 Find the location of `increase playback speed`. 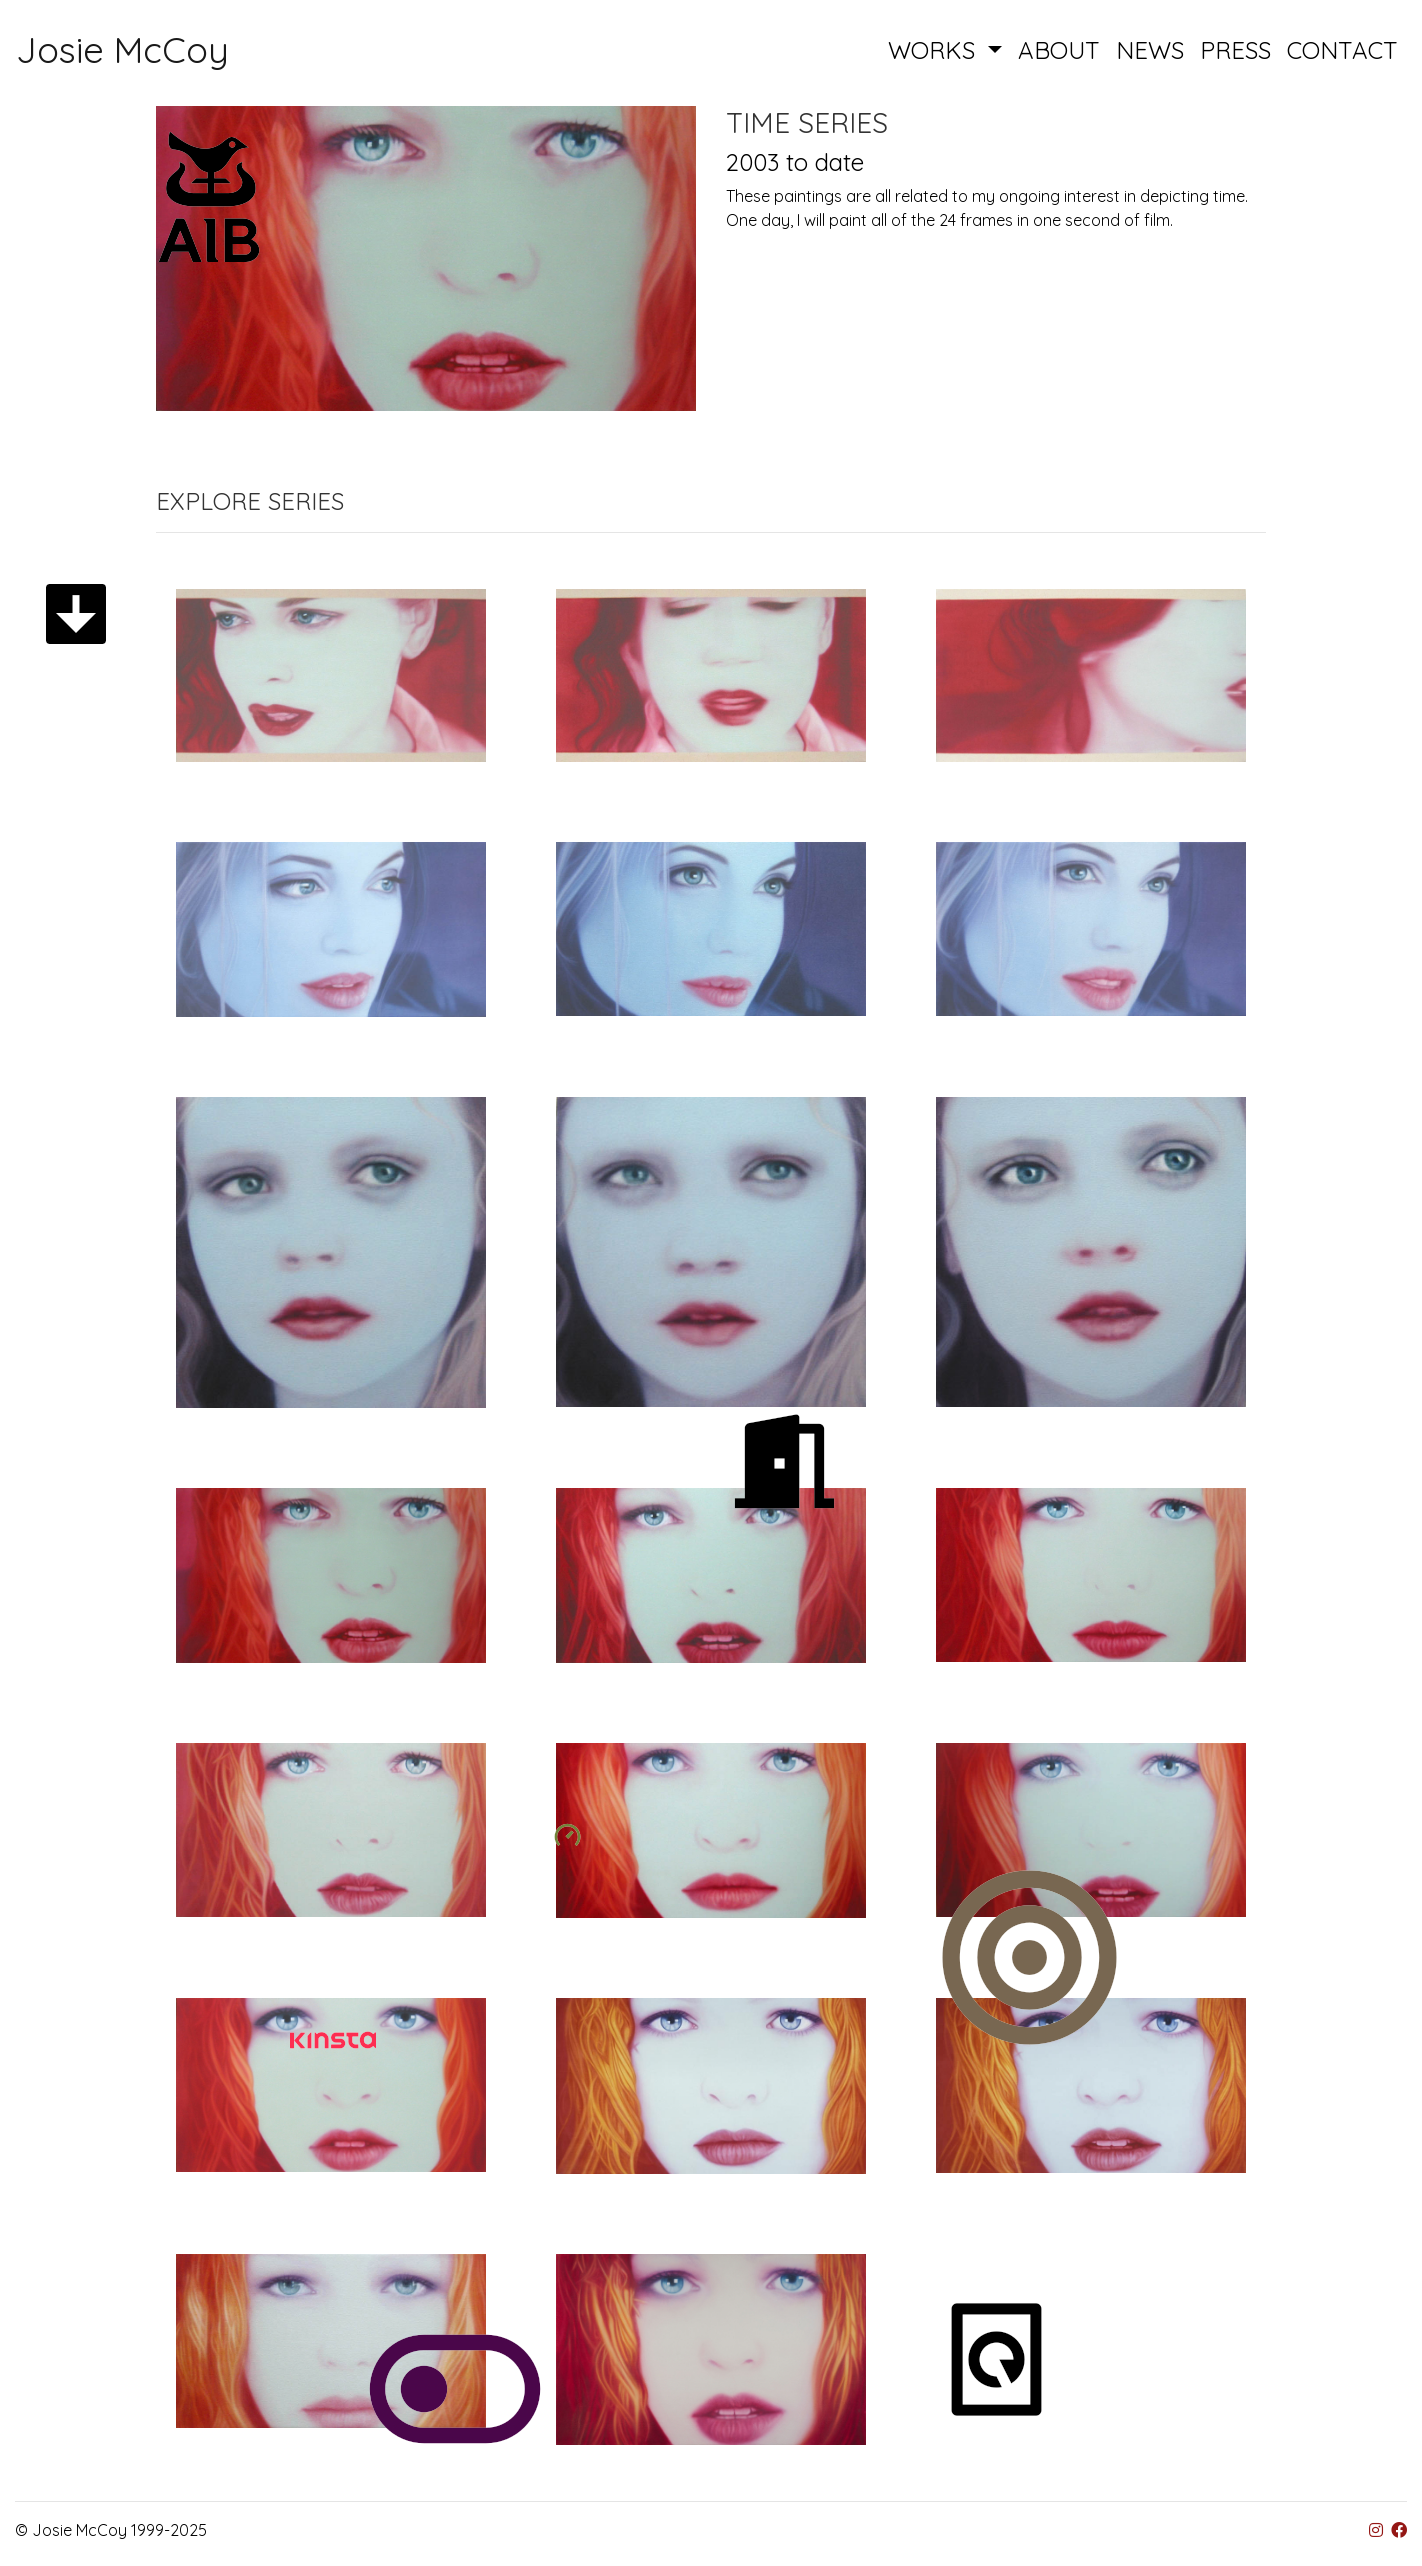

increase playback speed is located at coordinates (567, 1835).